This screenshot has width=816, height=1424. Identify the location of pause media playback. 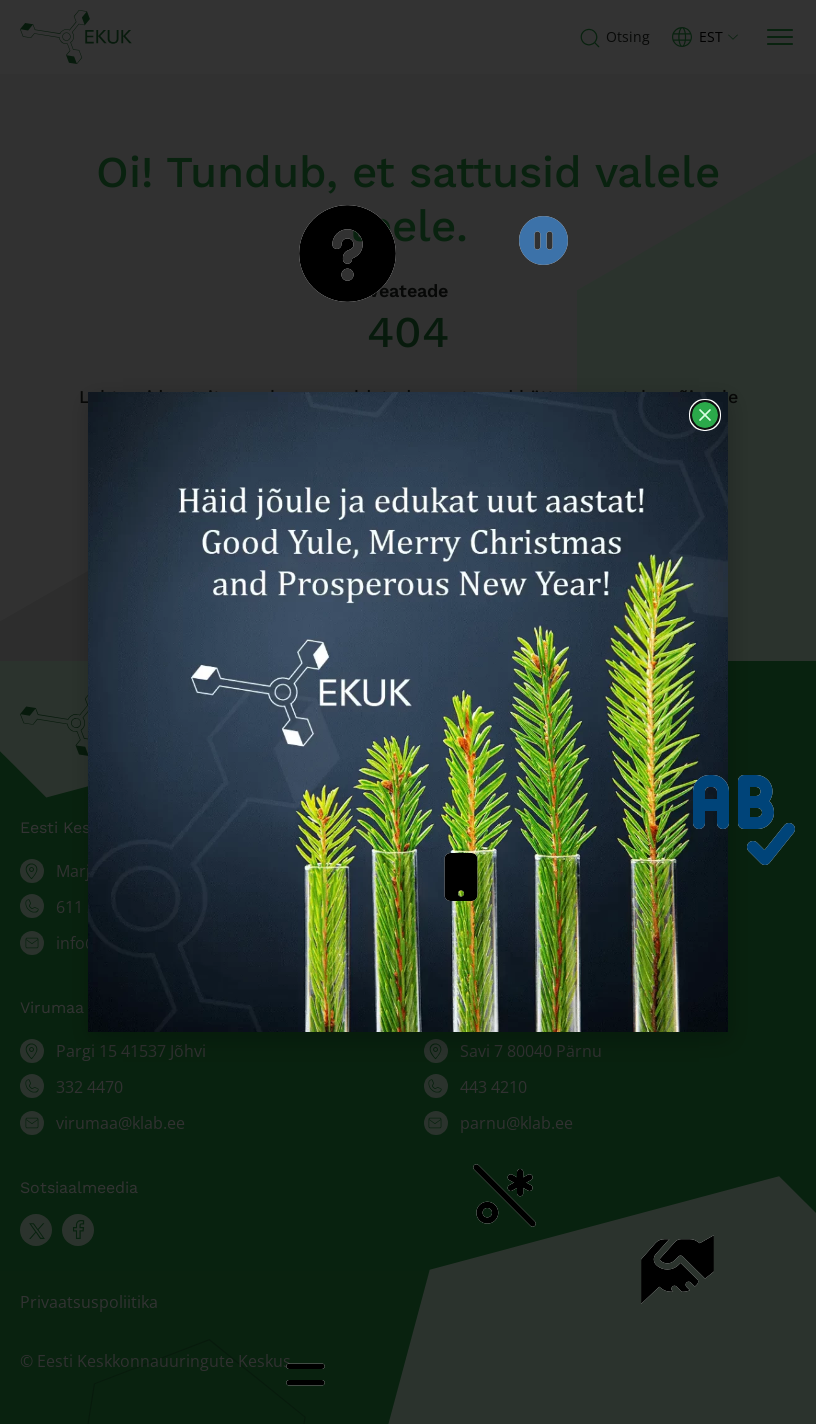
(543, 240).